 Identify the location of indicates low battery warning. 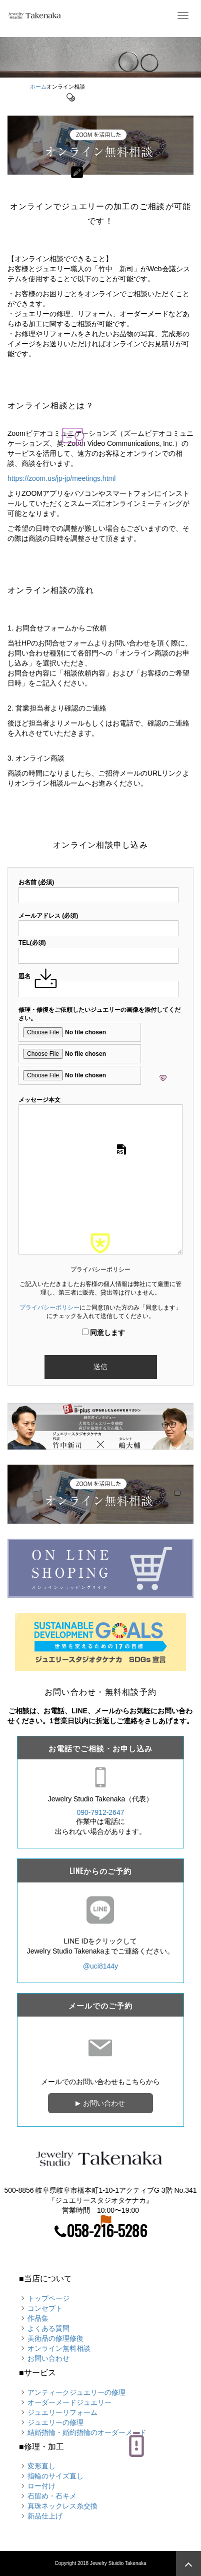
(136, 2444).